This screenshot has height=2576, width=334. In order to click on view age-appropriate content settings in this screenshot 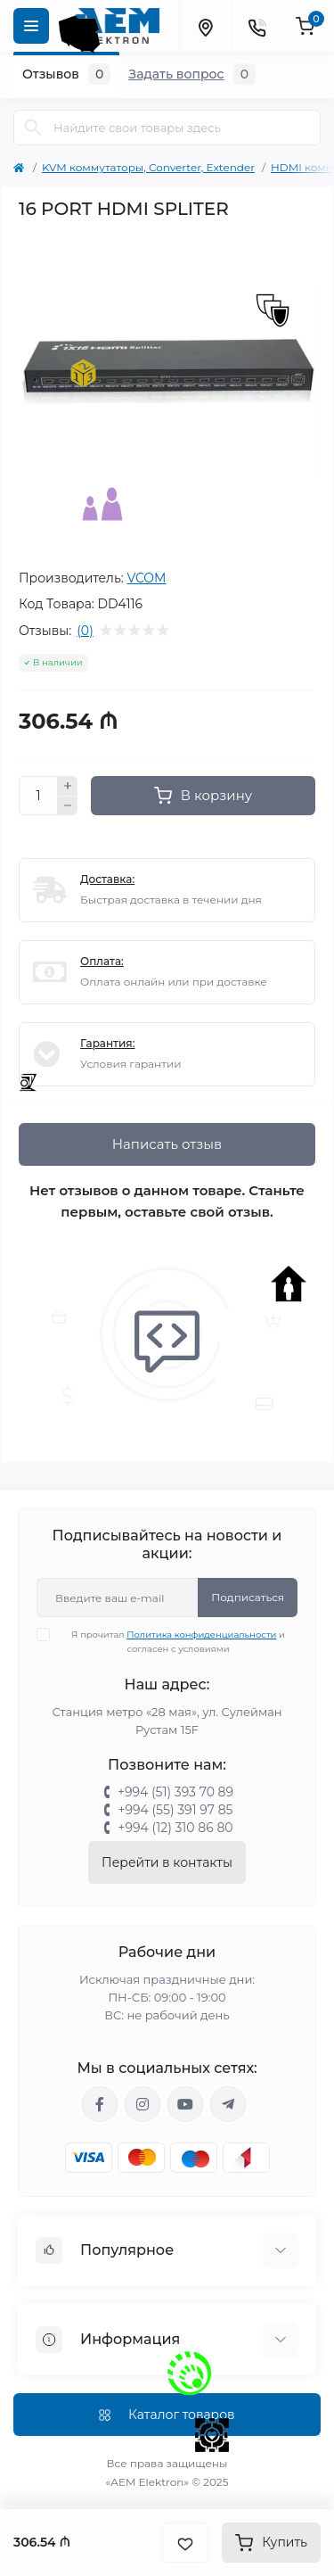, I will do `click(102, 504)`.